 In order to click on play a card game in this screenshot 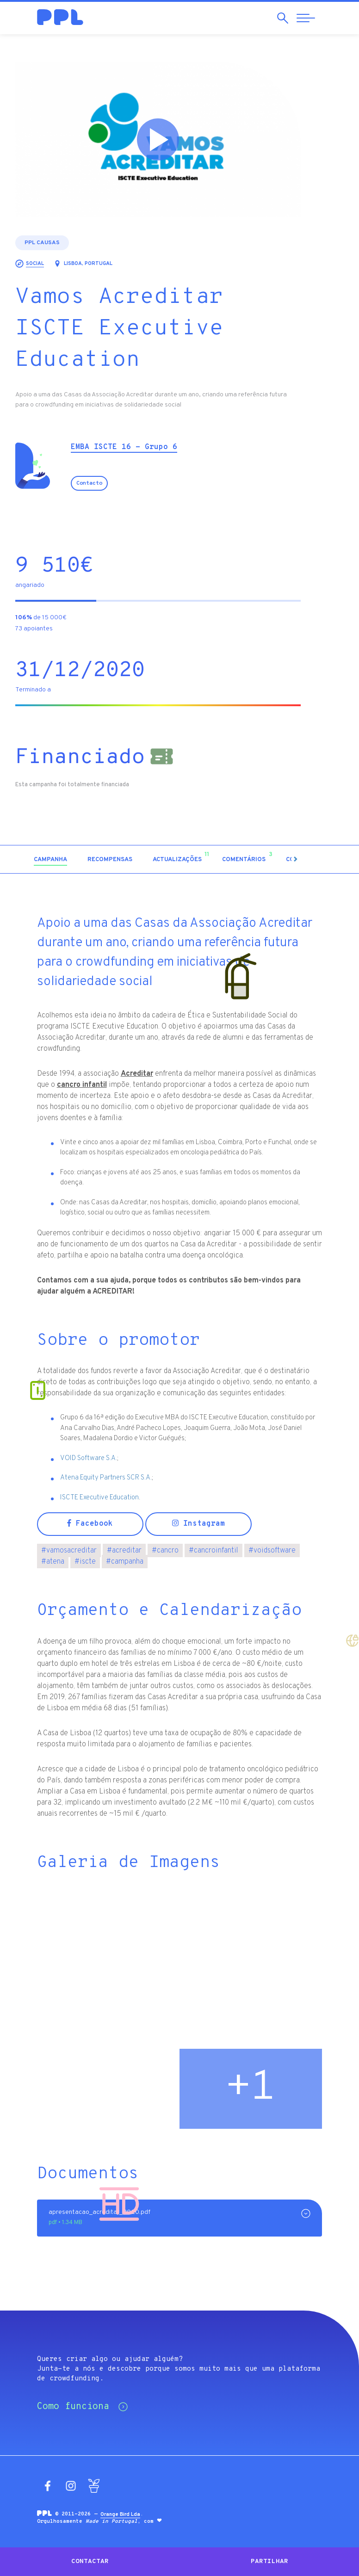, I will do `click(37, 1390)`.